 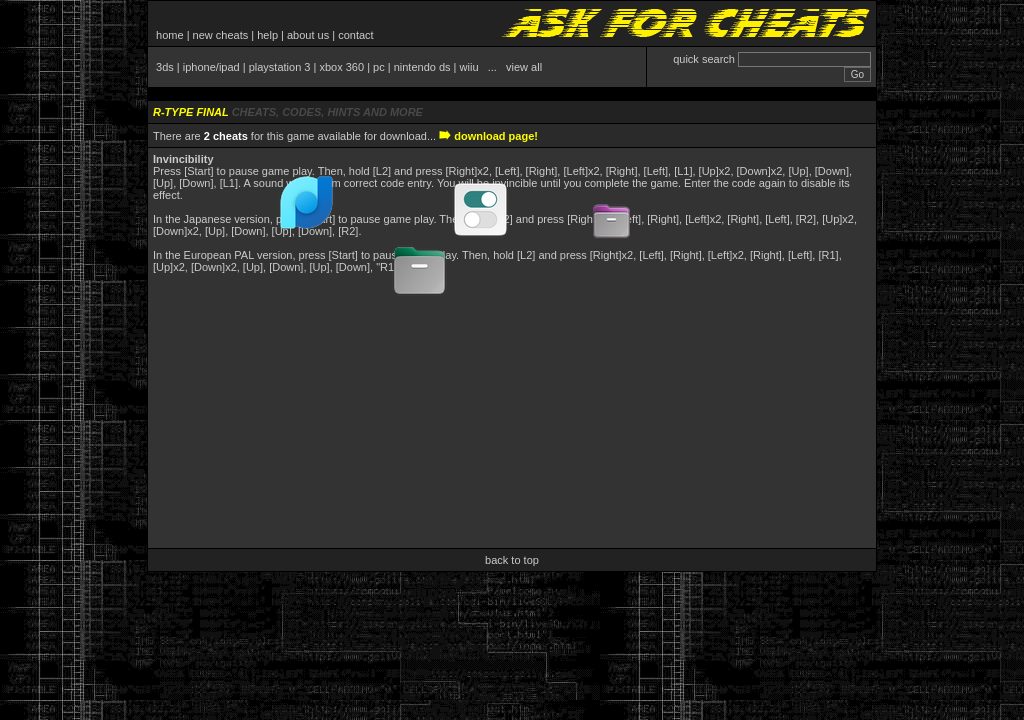 What do you see at coordinates (611, 220) in the screenshot?
I see `open the file manager` at bounding box center [611, 220].